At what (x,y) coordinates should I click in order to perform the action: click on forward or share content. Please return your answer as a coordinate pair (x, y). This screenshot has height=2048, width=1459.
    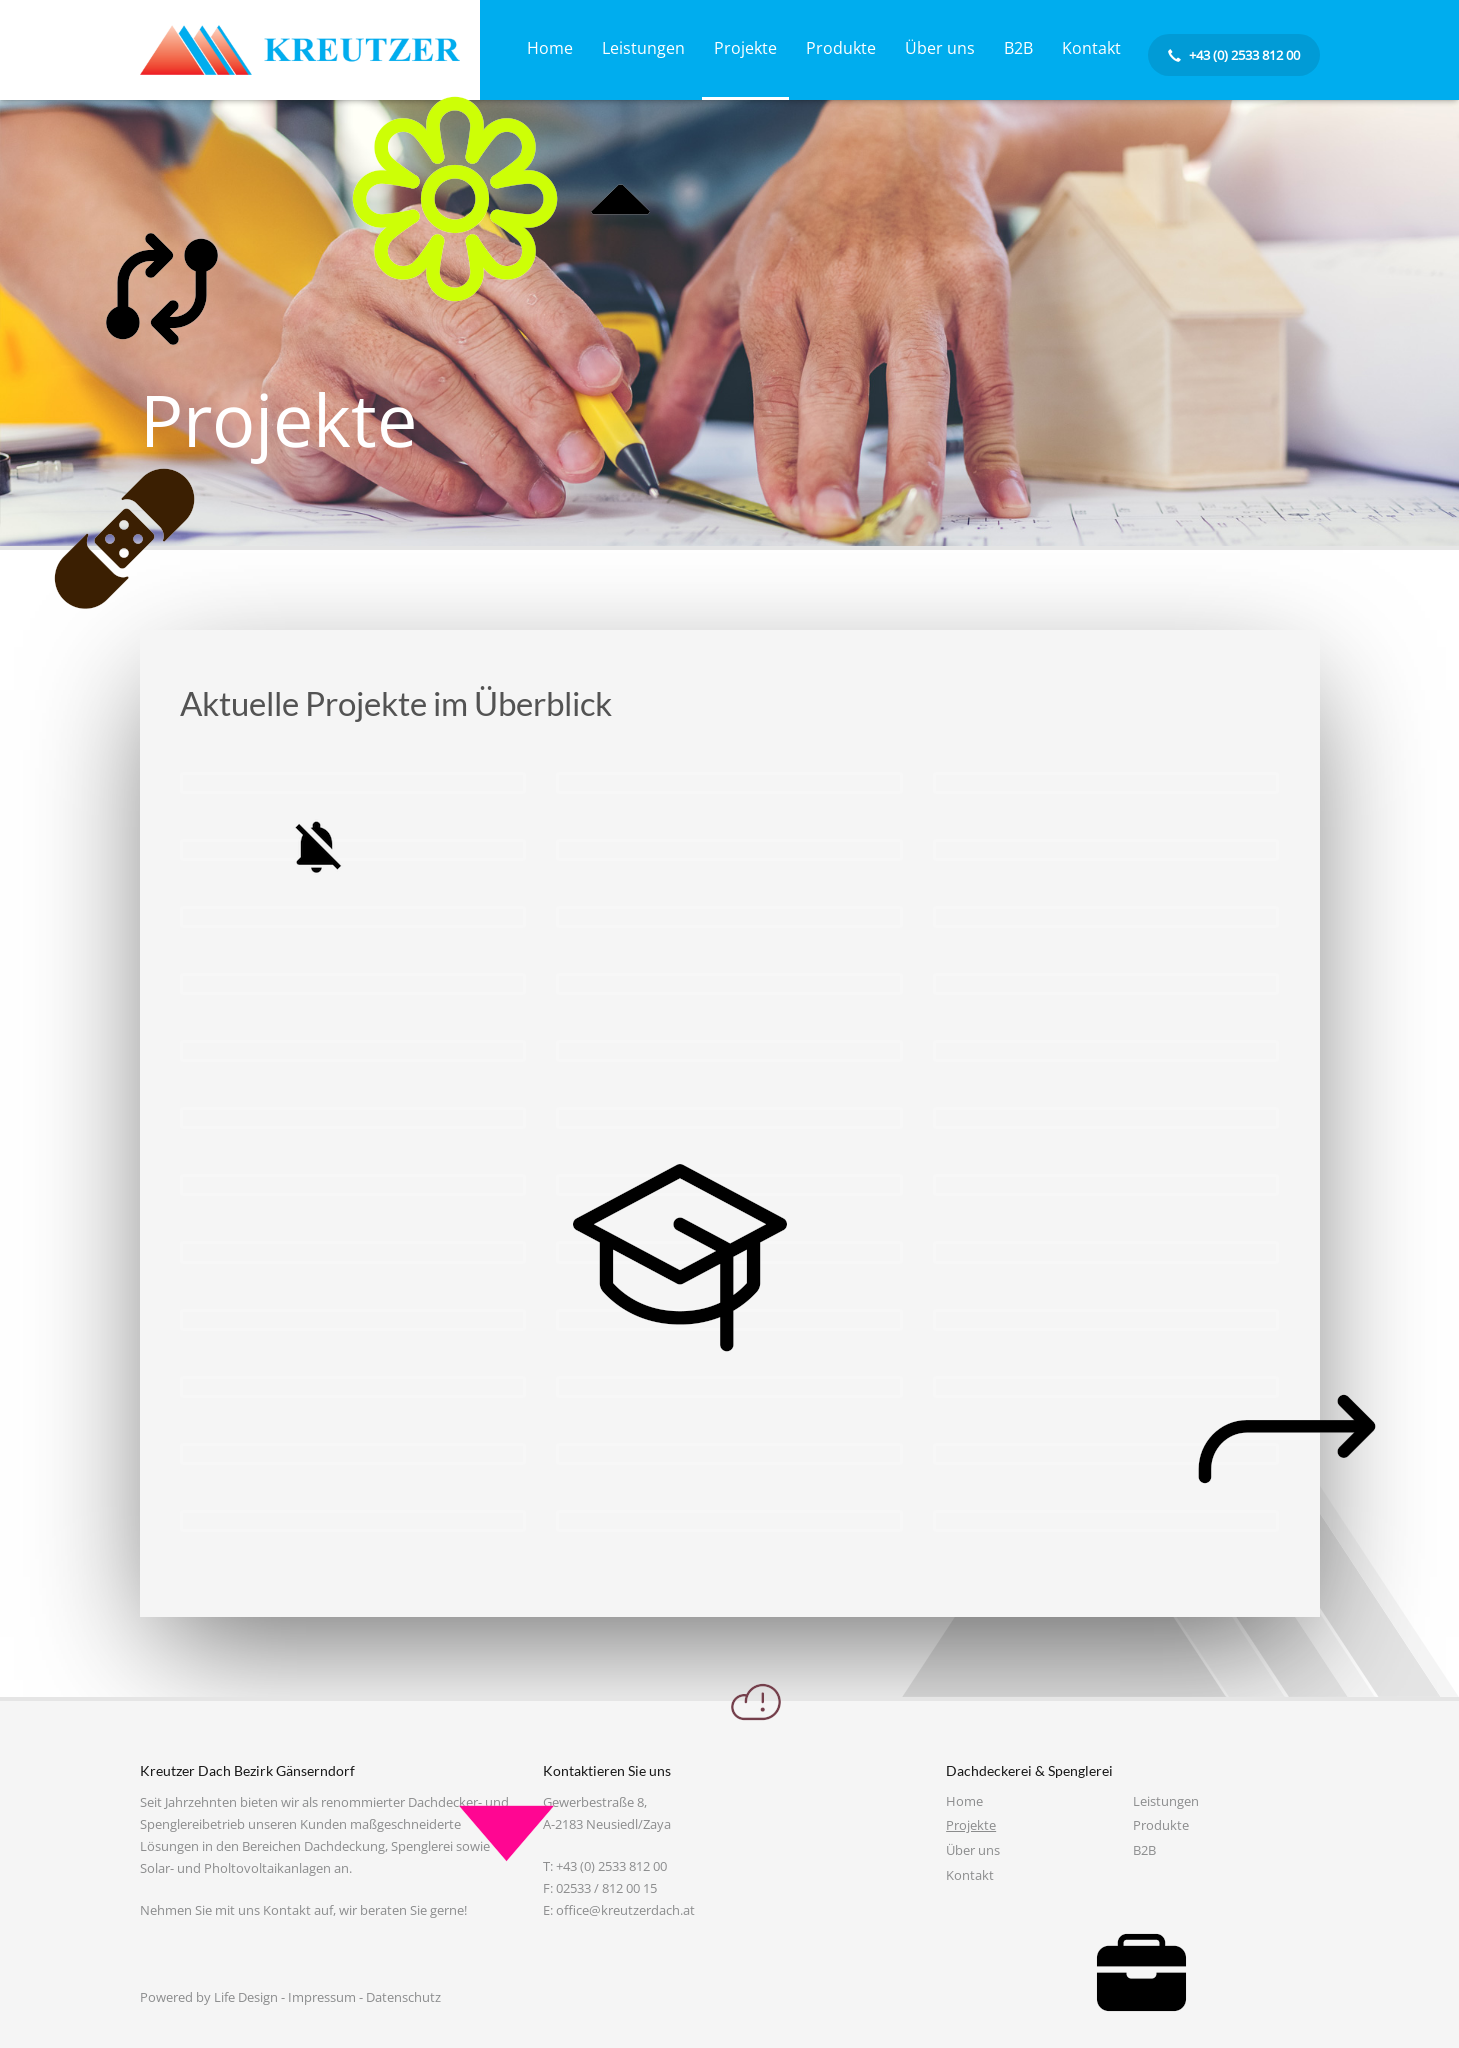
    Looking at the image, I should click on (1287, 1439).